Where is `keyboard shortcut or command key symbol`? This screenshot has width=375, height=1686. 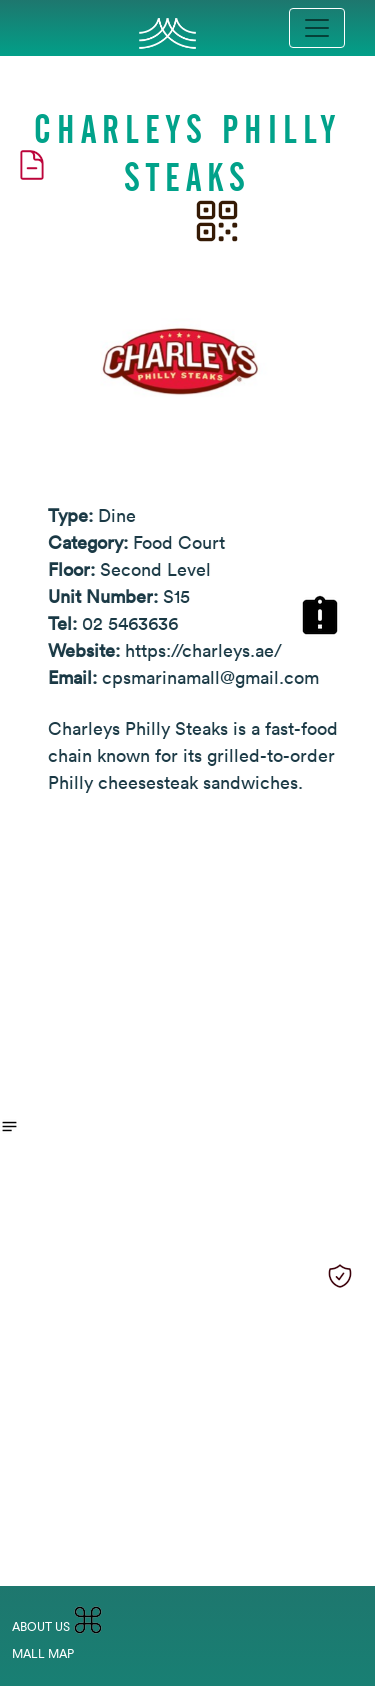 keyboard shortcut or command key symbol is located at coordinates (88, 1620).